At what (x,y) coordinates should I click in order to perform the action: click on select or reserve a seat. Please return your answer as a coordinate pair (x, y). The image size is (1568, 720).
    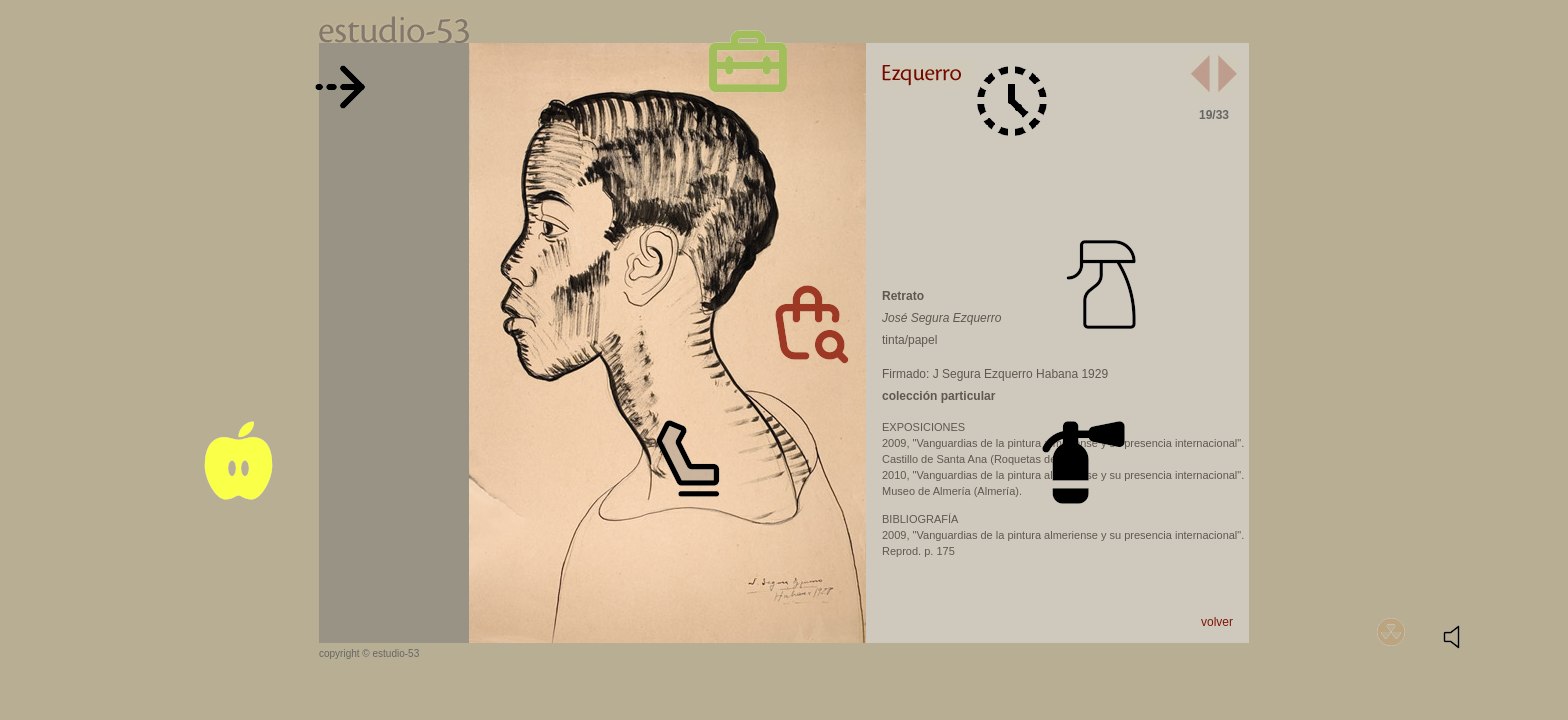
    Looking at the image, I should click on (686, 458).